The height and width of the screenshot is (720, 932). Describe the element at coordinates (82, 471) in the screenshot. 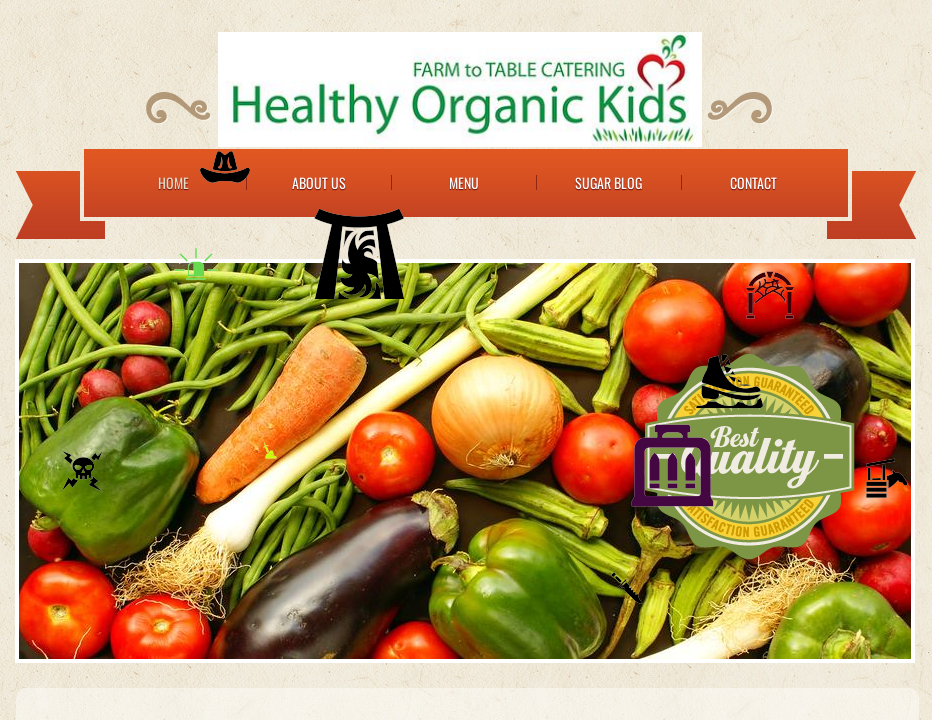

I see `indicates a powerful attack or special ability` at that location.